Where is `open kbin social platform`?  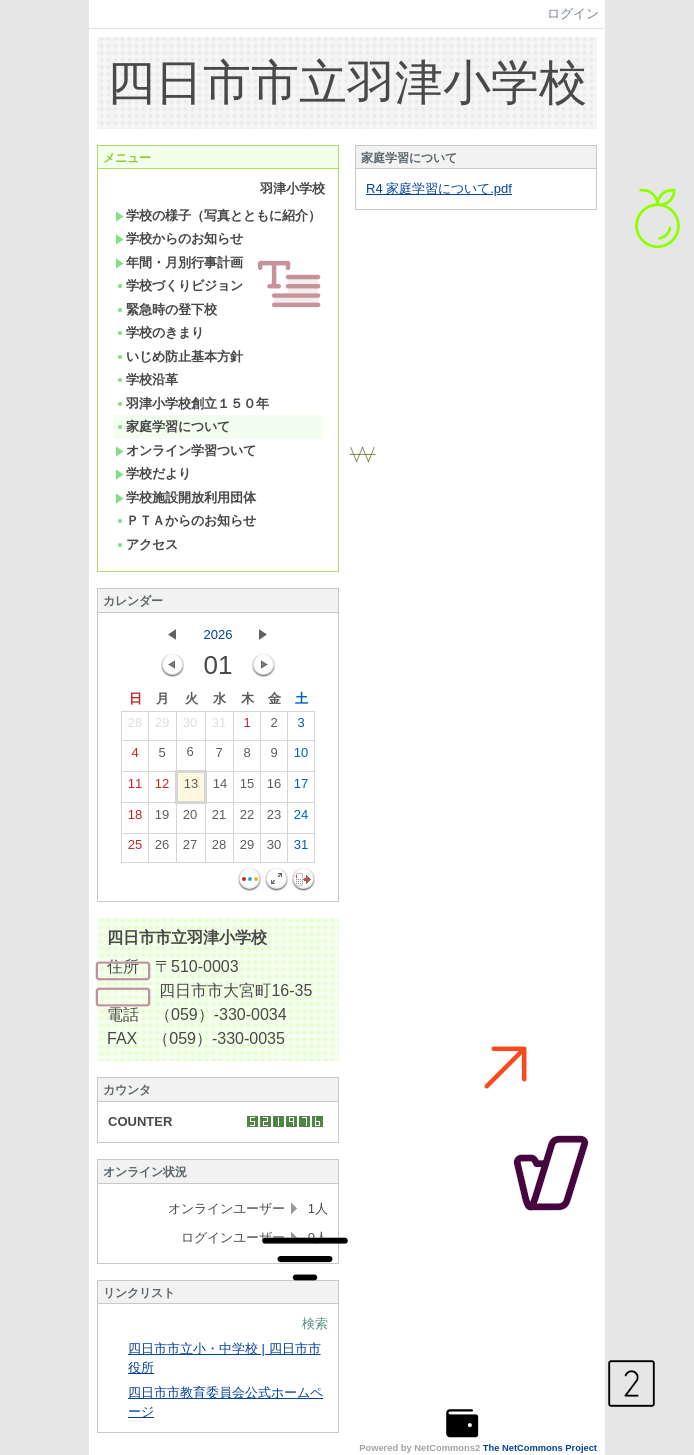 open kbin social platform is located at coordinates (551, 1173).